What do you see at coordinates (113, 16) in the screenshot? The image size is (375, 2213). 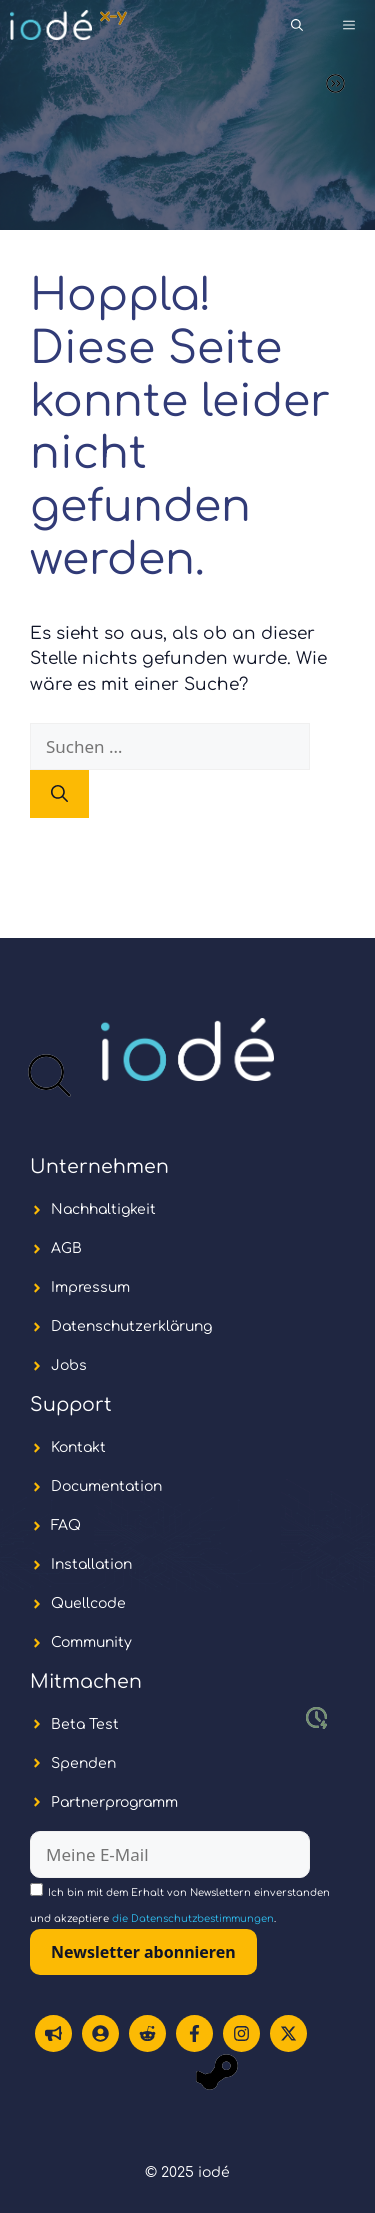 I see `subtract y value from x in a calculation` at bounding box center [113, 16].